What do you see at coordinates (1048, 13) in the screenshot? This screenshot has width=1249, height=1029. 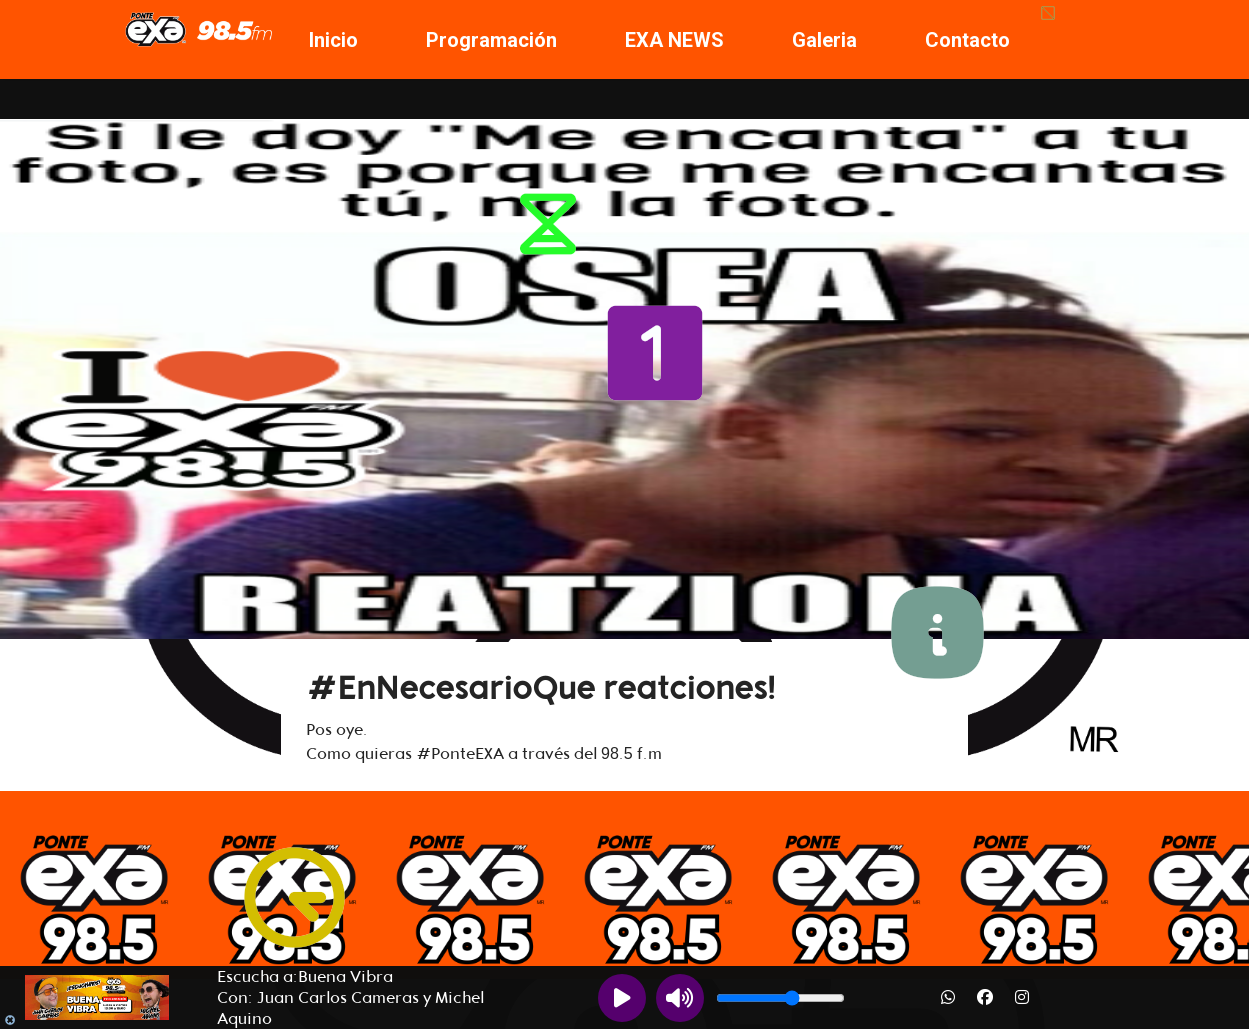 I see `placeholder for missing or unloaded image content` at bounding box center [1048, 13].